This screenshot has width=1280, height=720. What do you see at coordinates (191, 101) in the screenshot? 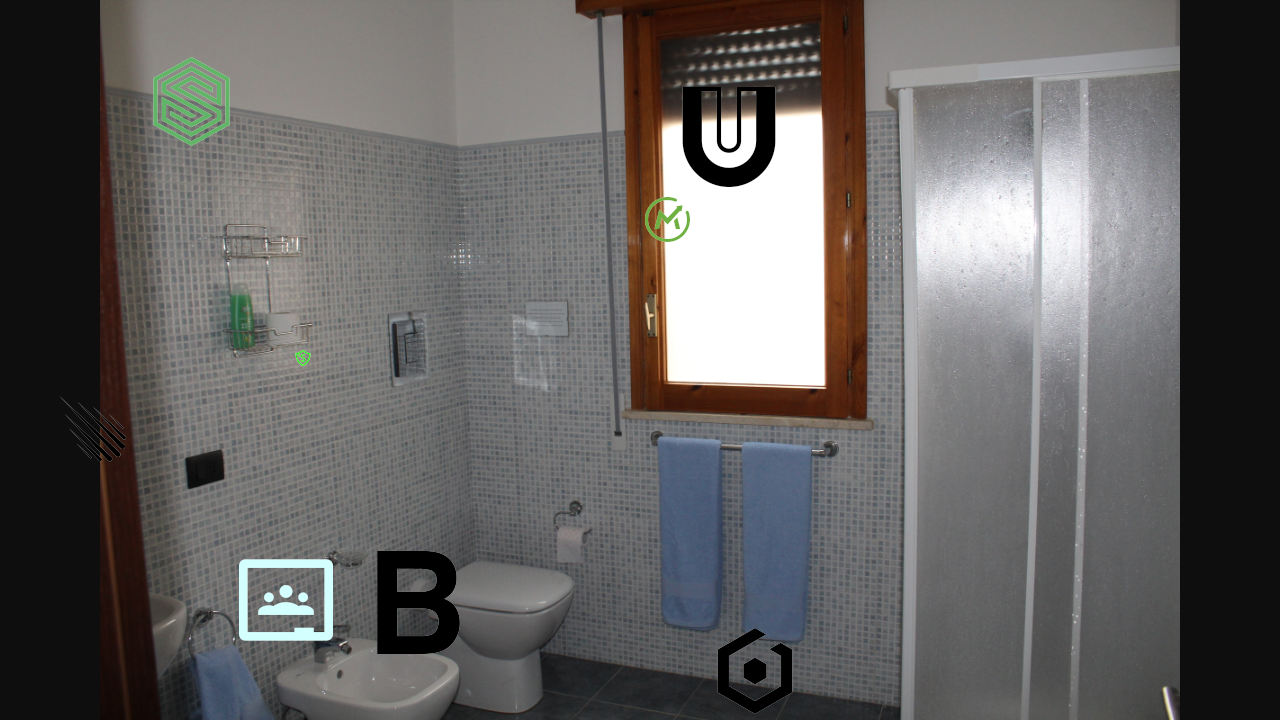
I see `SurrealDB logo` at bounding box center [191, 101].